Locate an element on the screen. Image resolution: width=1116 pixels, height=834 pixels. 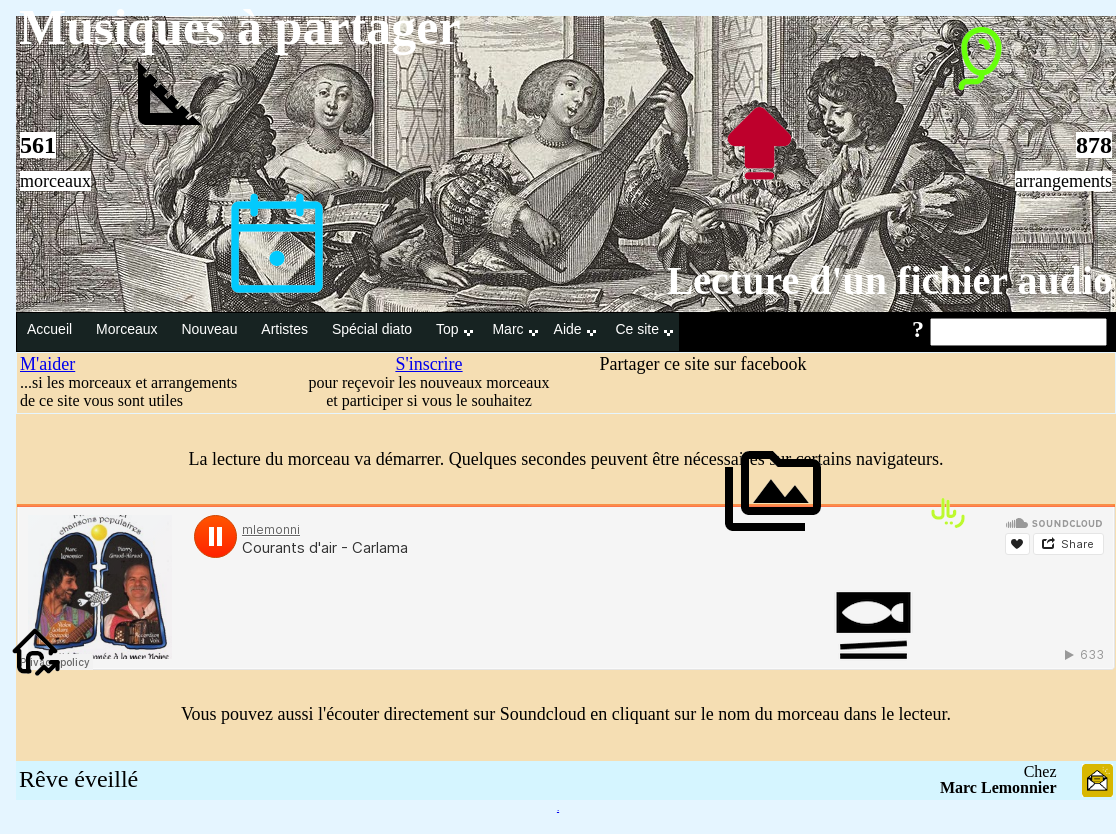
measure dimensions or square footage is located at coordinates (170, 93).